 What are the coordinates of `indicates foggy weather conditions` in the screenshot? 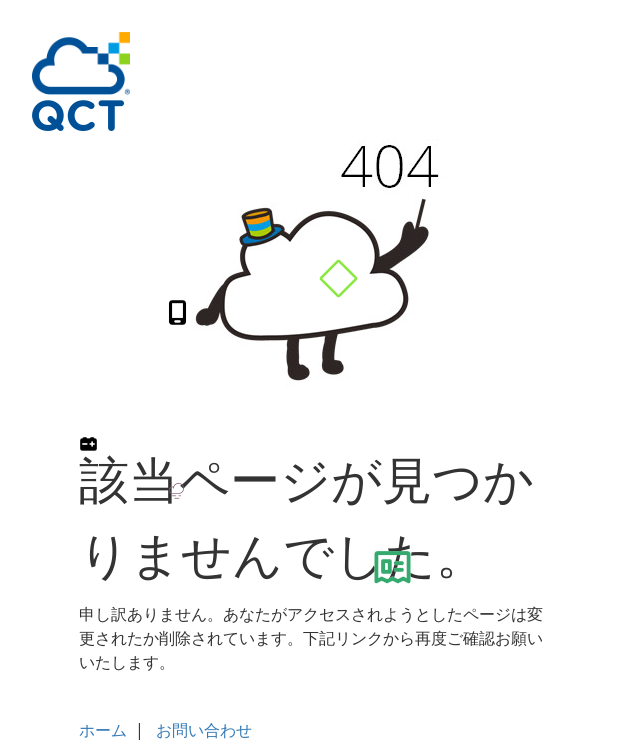 It's located at (176, 490).